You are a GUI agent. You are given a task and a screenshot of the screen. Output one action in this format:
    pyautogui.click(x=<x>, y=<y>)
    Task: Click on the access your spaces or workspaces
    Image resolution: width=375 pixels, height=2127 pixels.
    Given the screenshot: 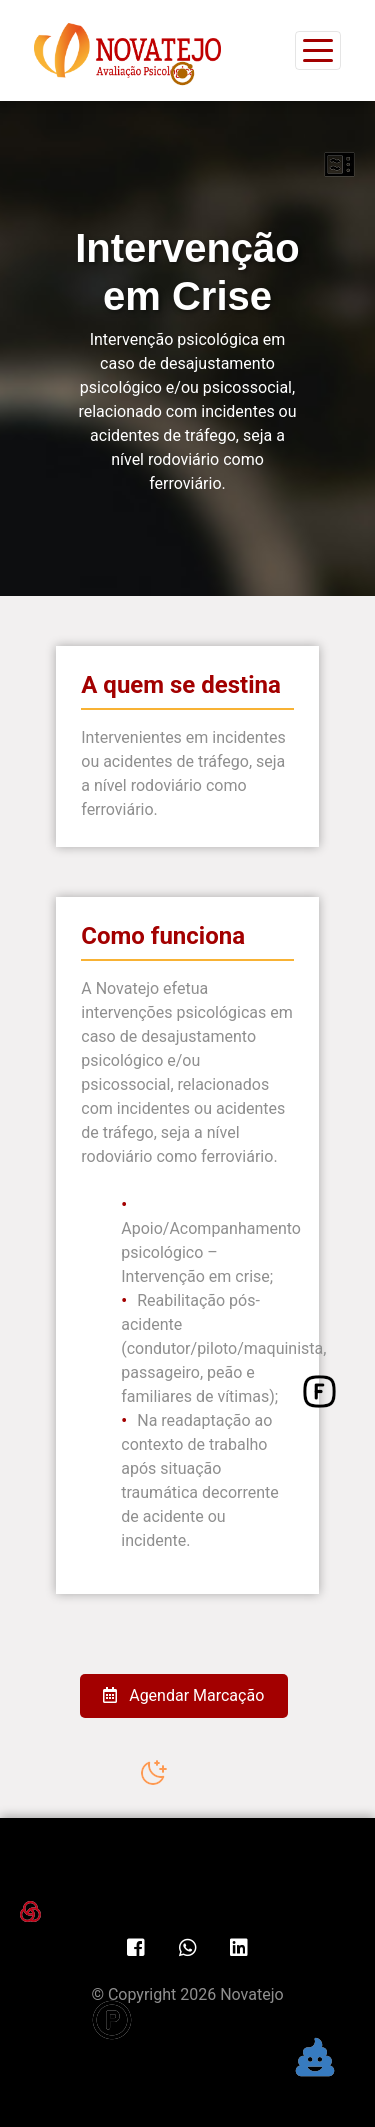 What is the action you would take?
    pyautogui.click(x=30, y=1911)
    